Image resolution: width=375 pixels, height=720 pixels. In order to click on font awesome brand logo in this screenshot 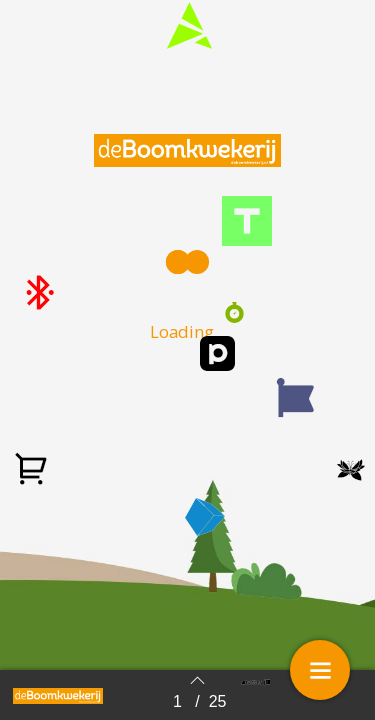, I will do `click(295, 397)`.